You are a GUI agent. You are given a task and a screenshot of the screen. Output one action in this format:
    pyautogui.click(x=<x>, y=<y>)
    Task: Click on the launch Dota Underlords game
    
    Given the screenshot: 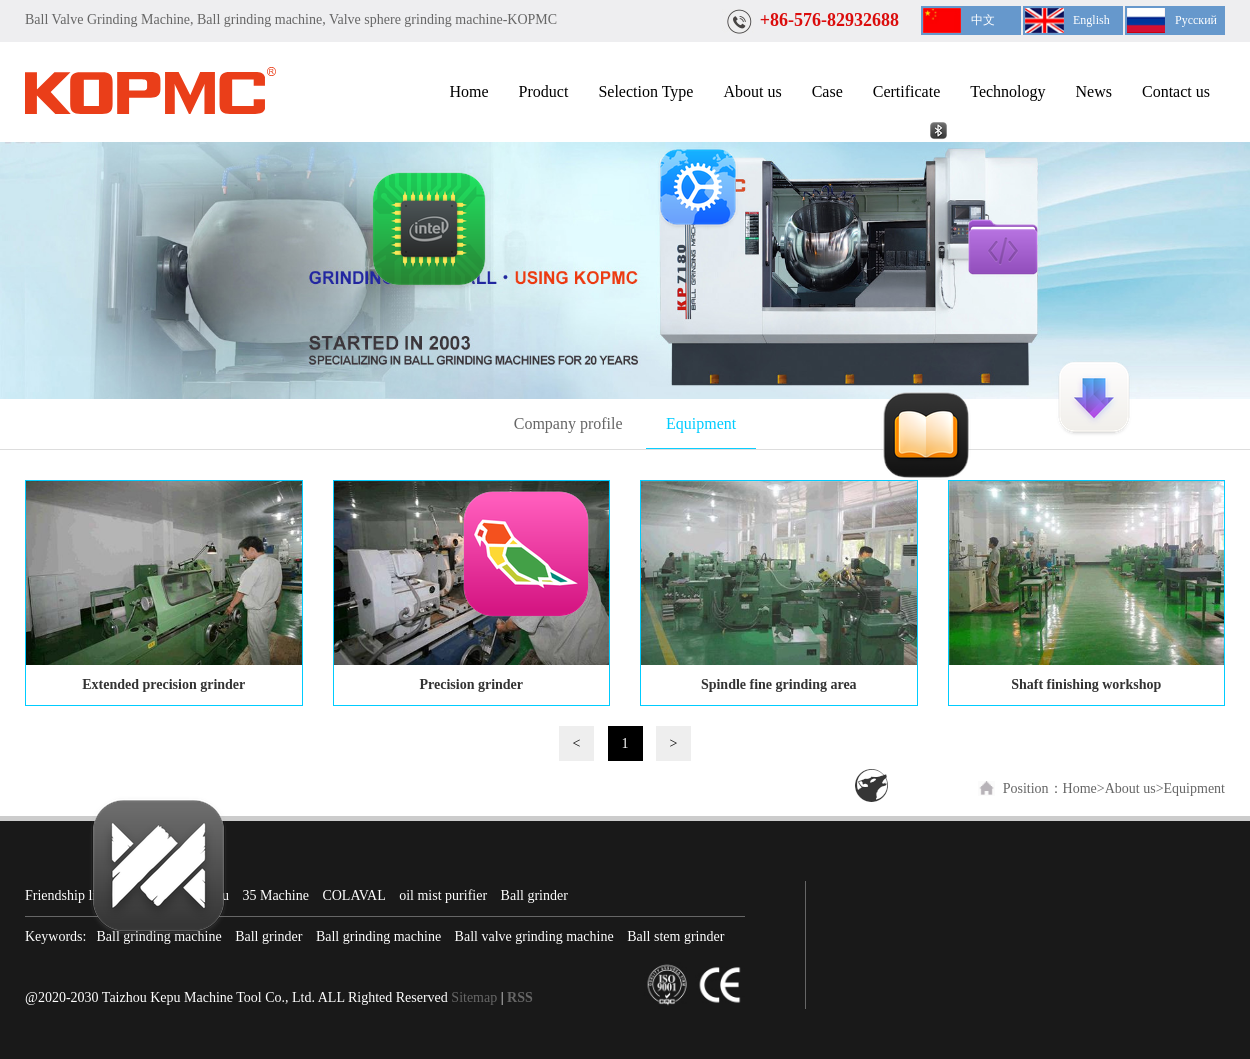 What is the action you would take?
    pyautogui.click(x=158, y=865)
    